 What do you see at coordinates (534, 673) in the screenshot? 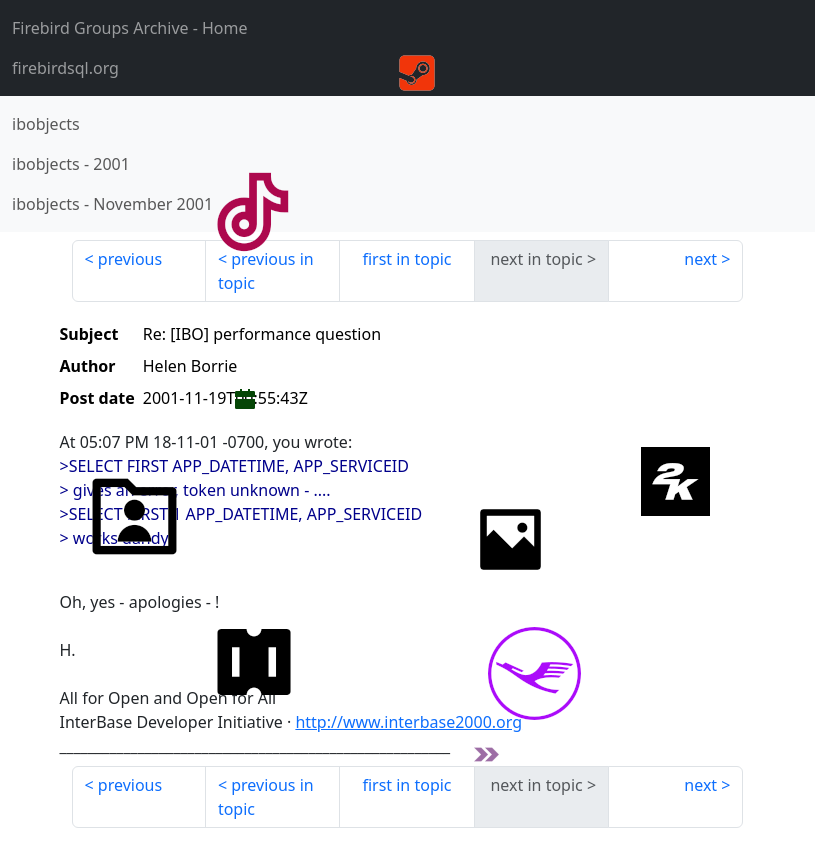
I see `access Lufthansa airline services` at bounding box center [534, 673].